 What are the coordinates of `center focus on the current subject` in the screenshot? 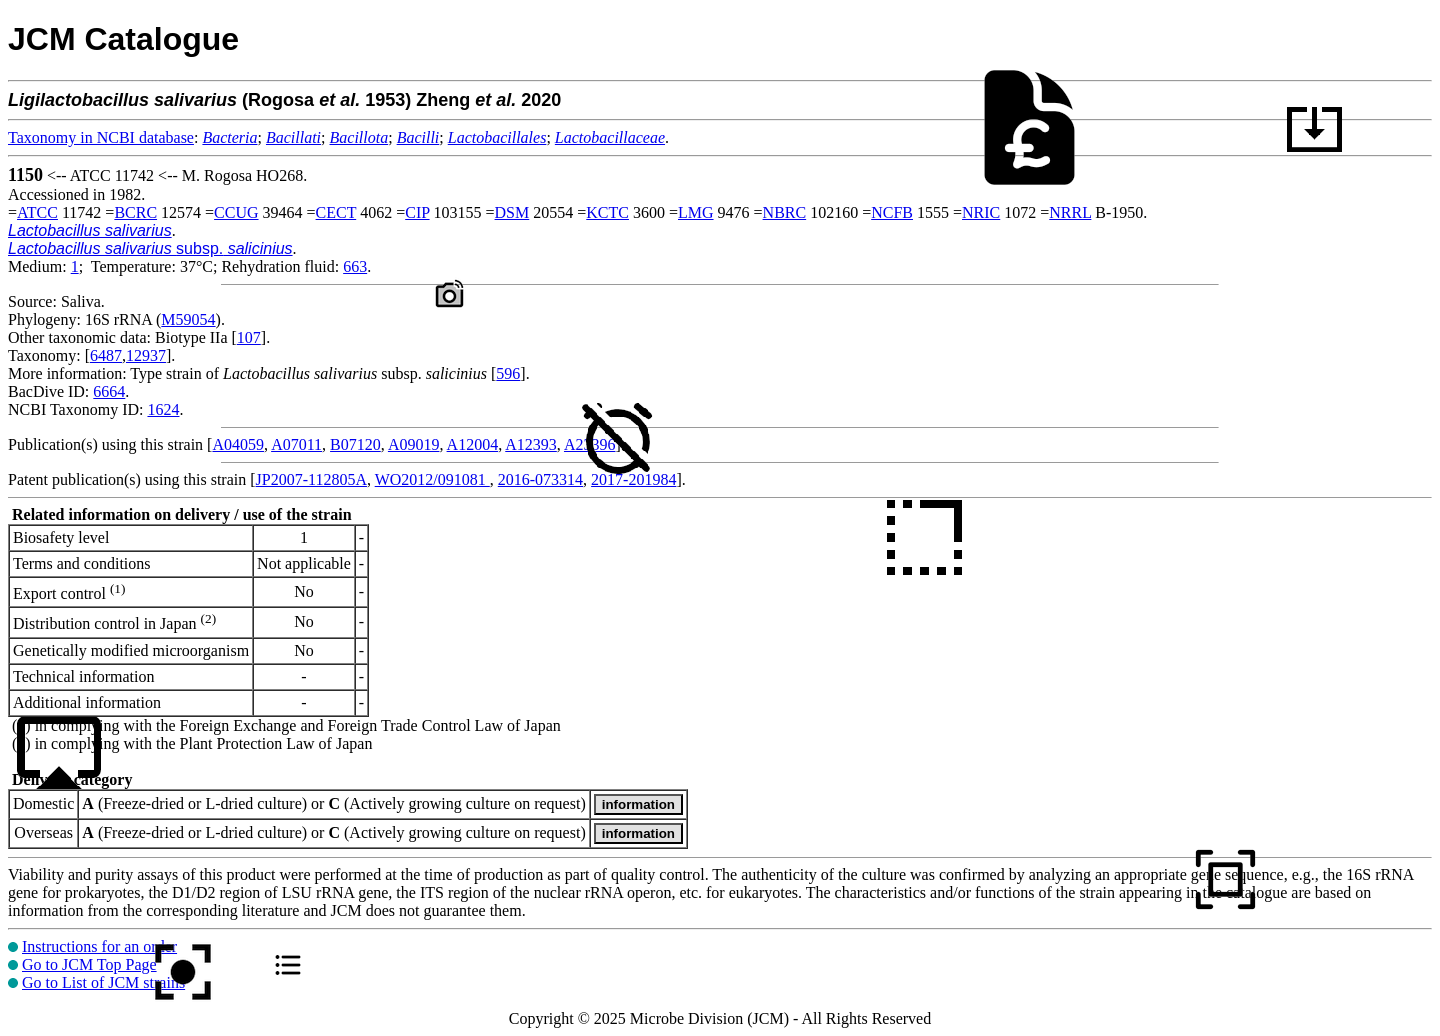 It's located at (183, 972).